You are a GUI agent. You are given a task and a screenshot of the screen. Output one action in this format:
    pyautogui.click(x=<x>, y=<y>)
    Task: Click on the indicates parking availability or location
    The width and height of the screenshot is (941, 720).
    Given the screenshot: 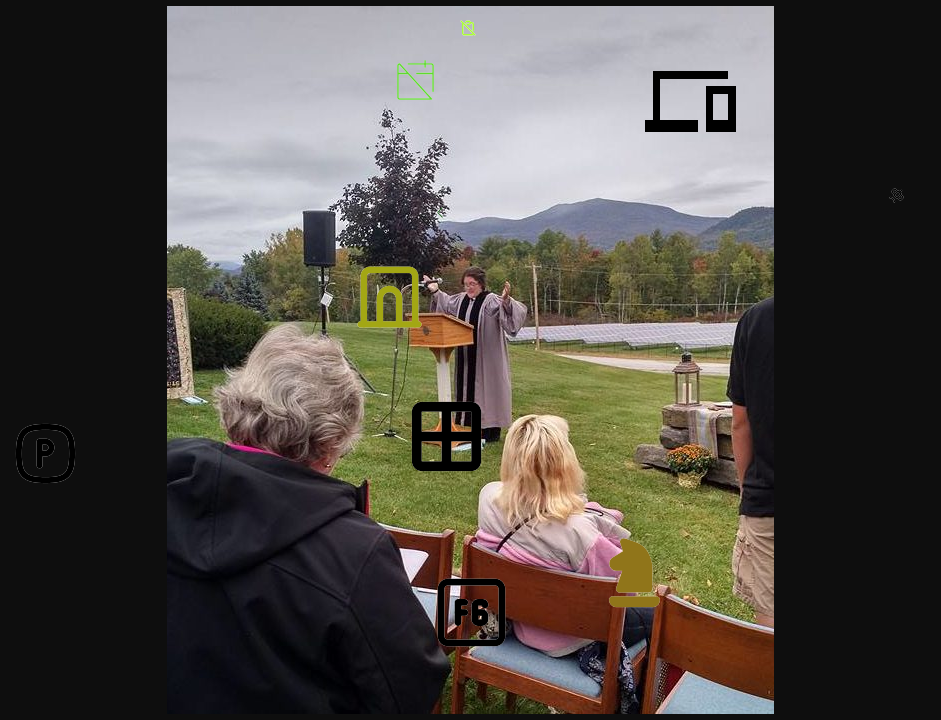 What is the action you would take?
    pyautogui.click(x=45, y=453)
    